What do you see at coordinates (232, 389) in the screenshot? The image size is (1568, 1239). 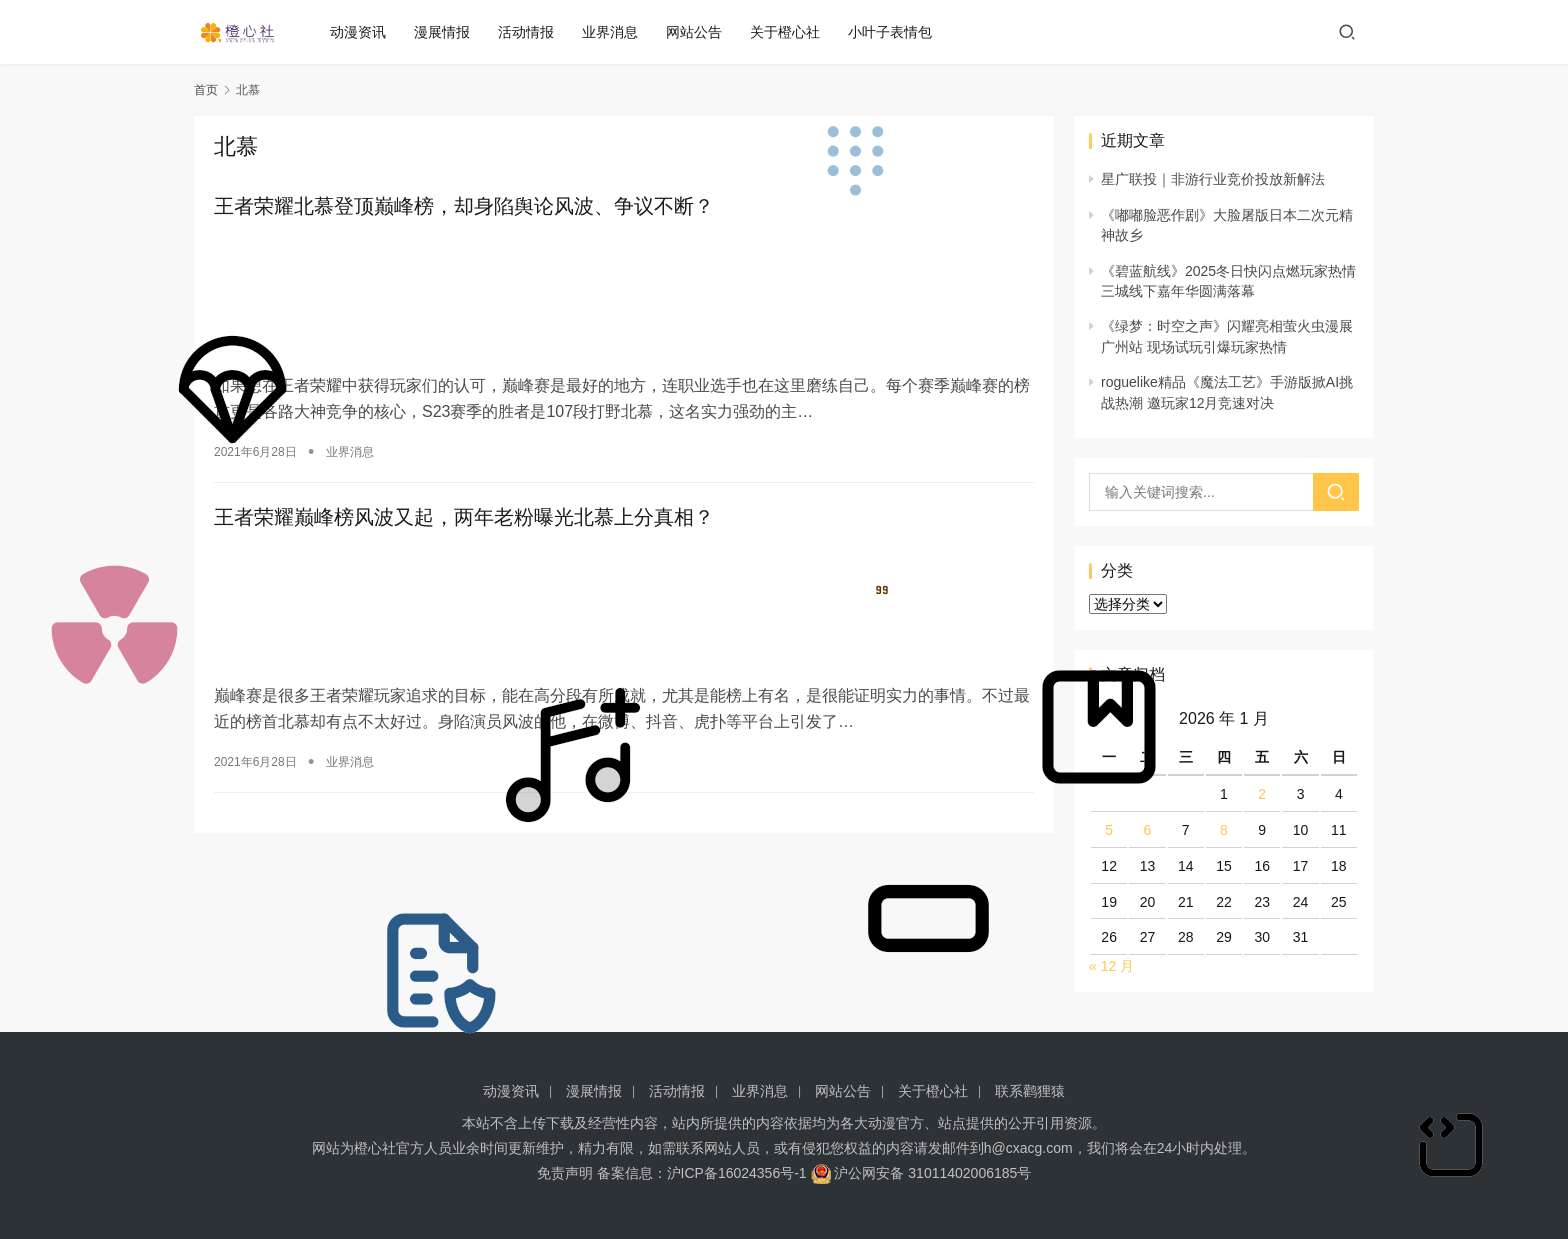 I see `access emergency or backup support options` at bounding box center [232, 389].